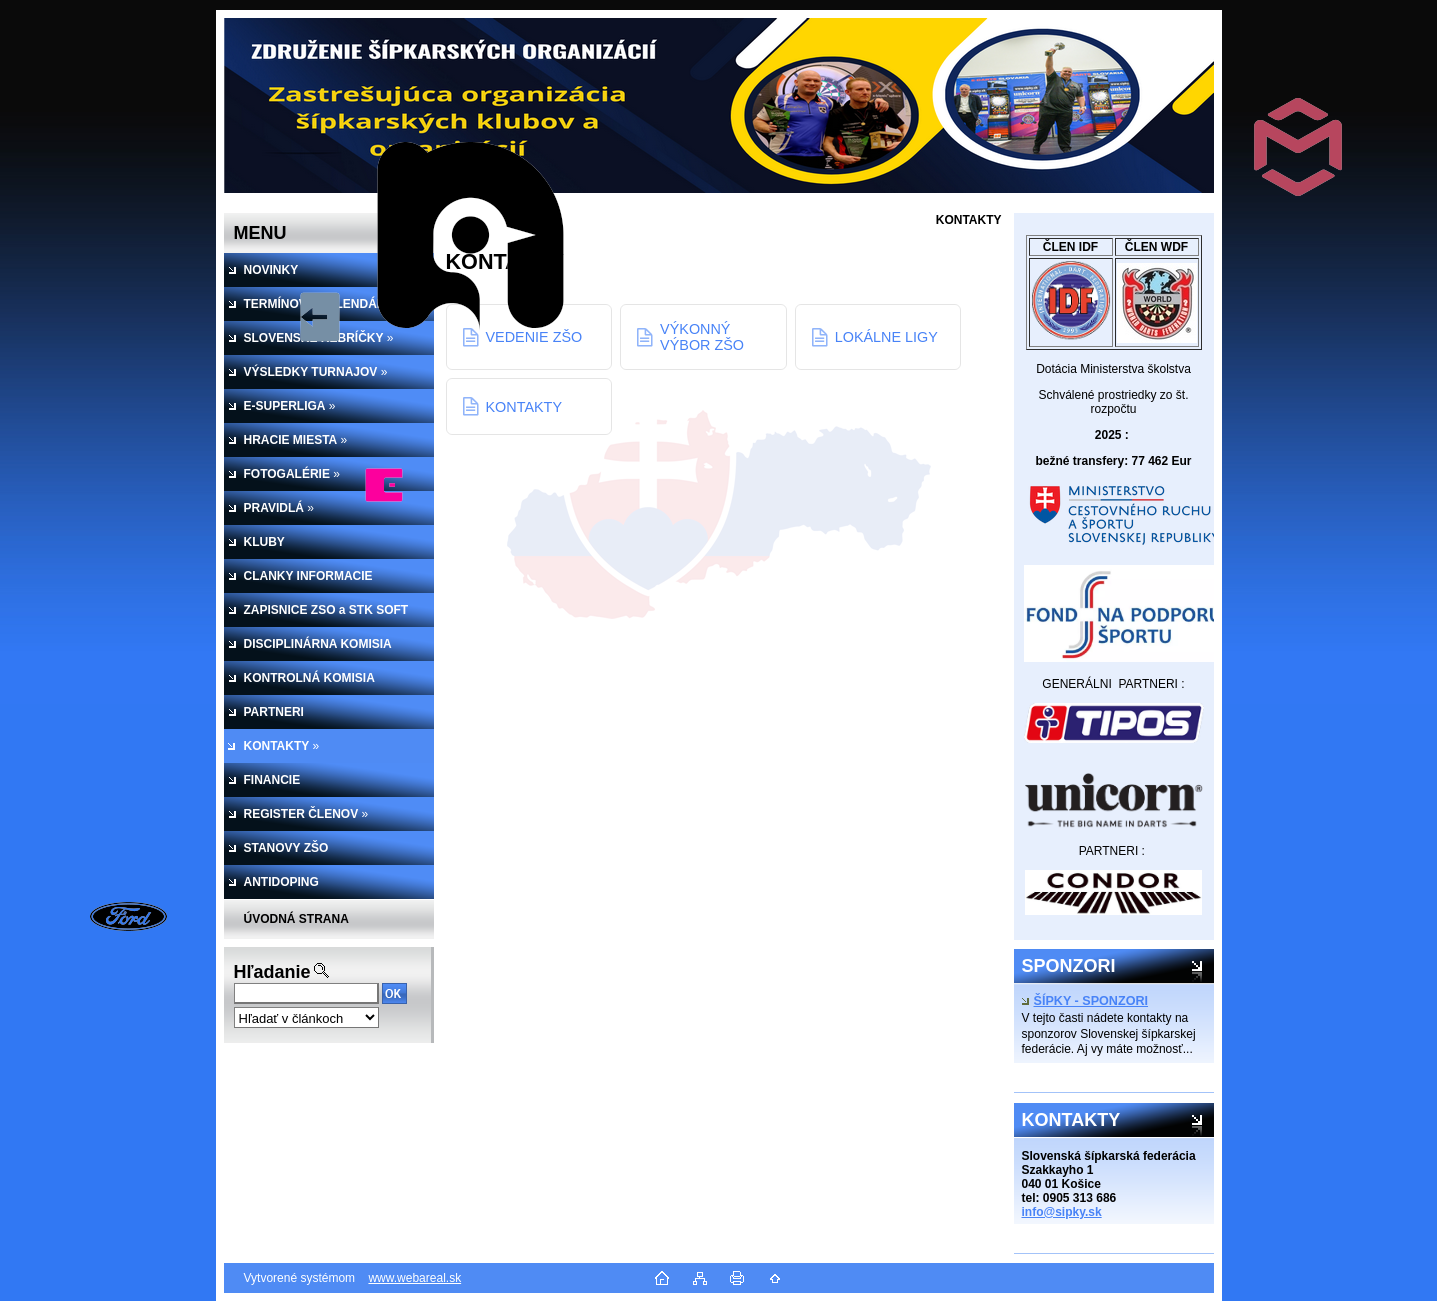 The image size is (1437, 1301). Describe the element at coordinates (320, 317) in the screenshot. I see `log out of your account` at that location.